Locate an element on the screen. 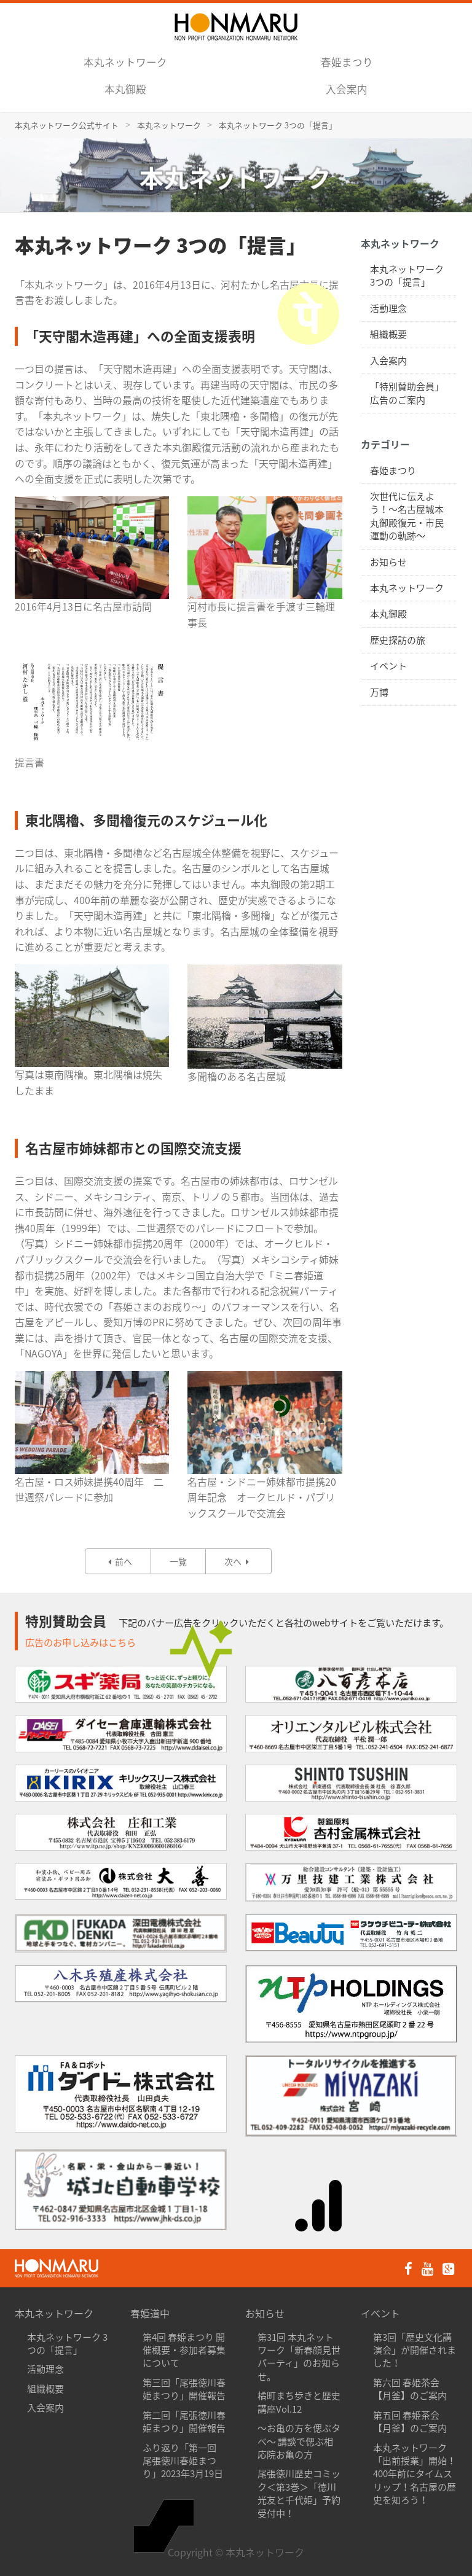 The width and height of the screenshot is (472, 2576). Steam Deck brand logo is located at coordinates (282, 1406).